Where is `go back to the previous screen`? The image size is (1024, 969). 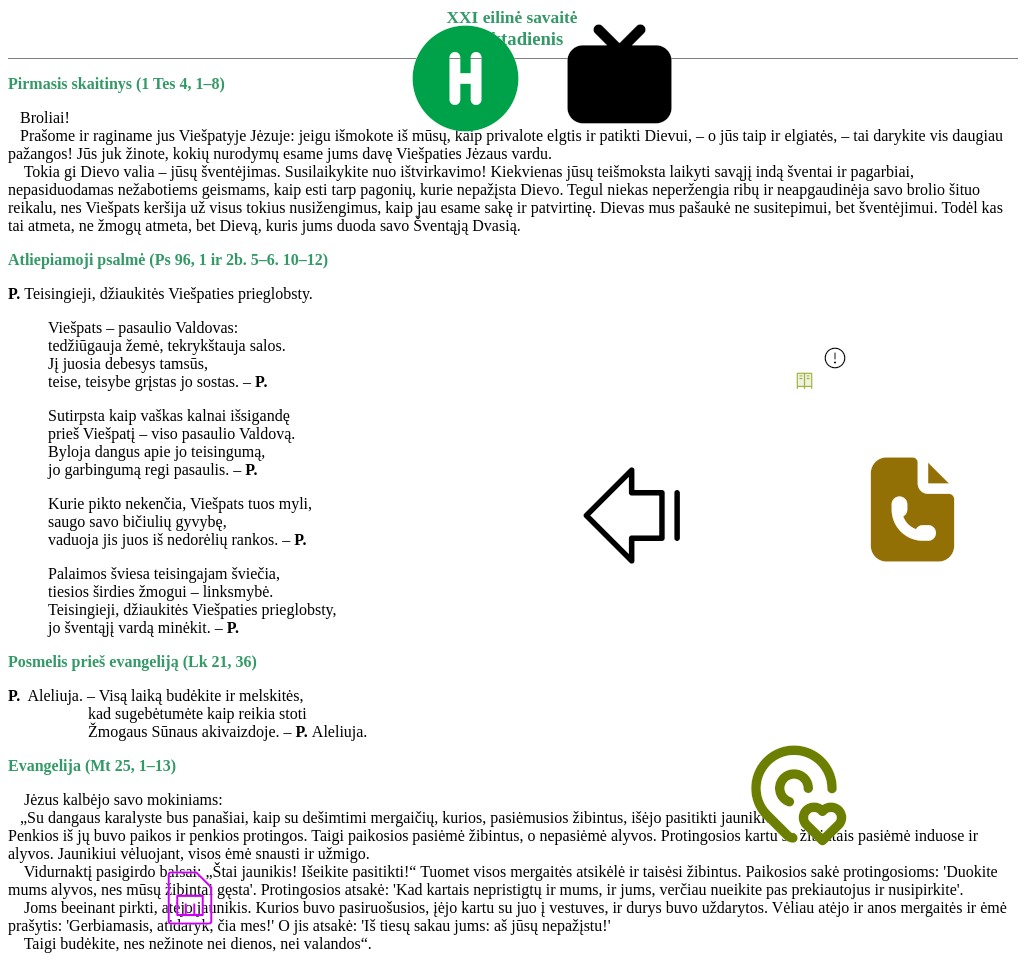 go back to the previous screen is located at coordinates (635, 515).